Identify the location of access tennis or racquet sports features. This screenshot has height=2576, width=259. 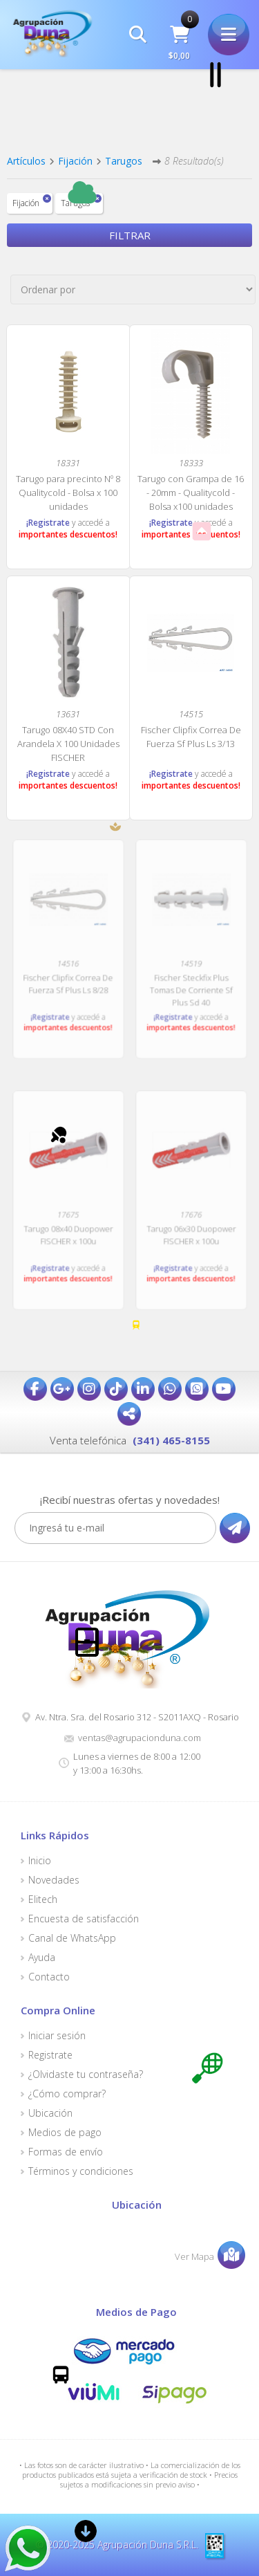
(207, 2068).